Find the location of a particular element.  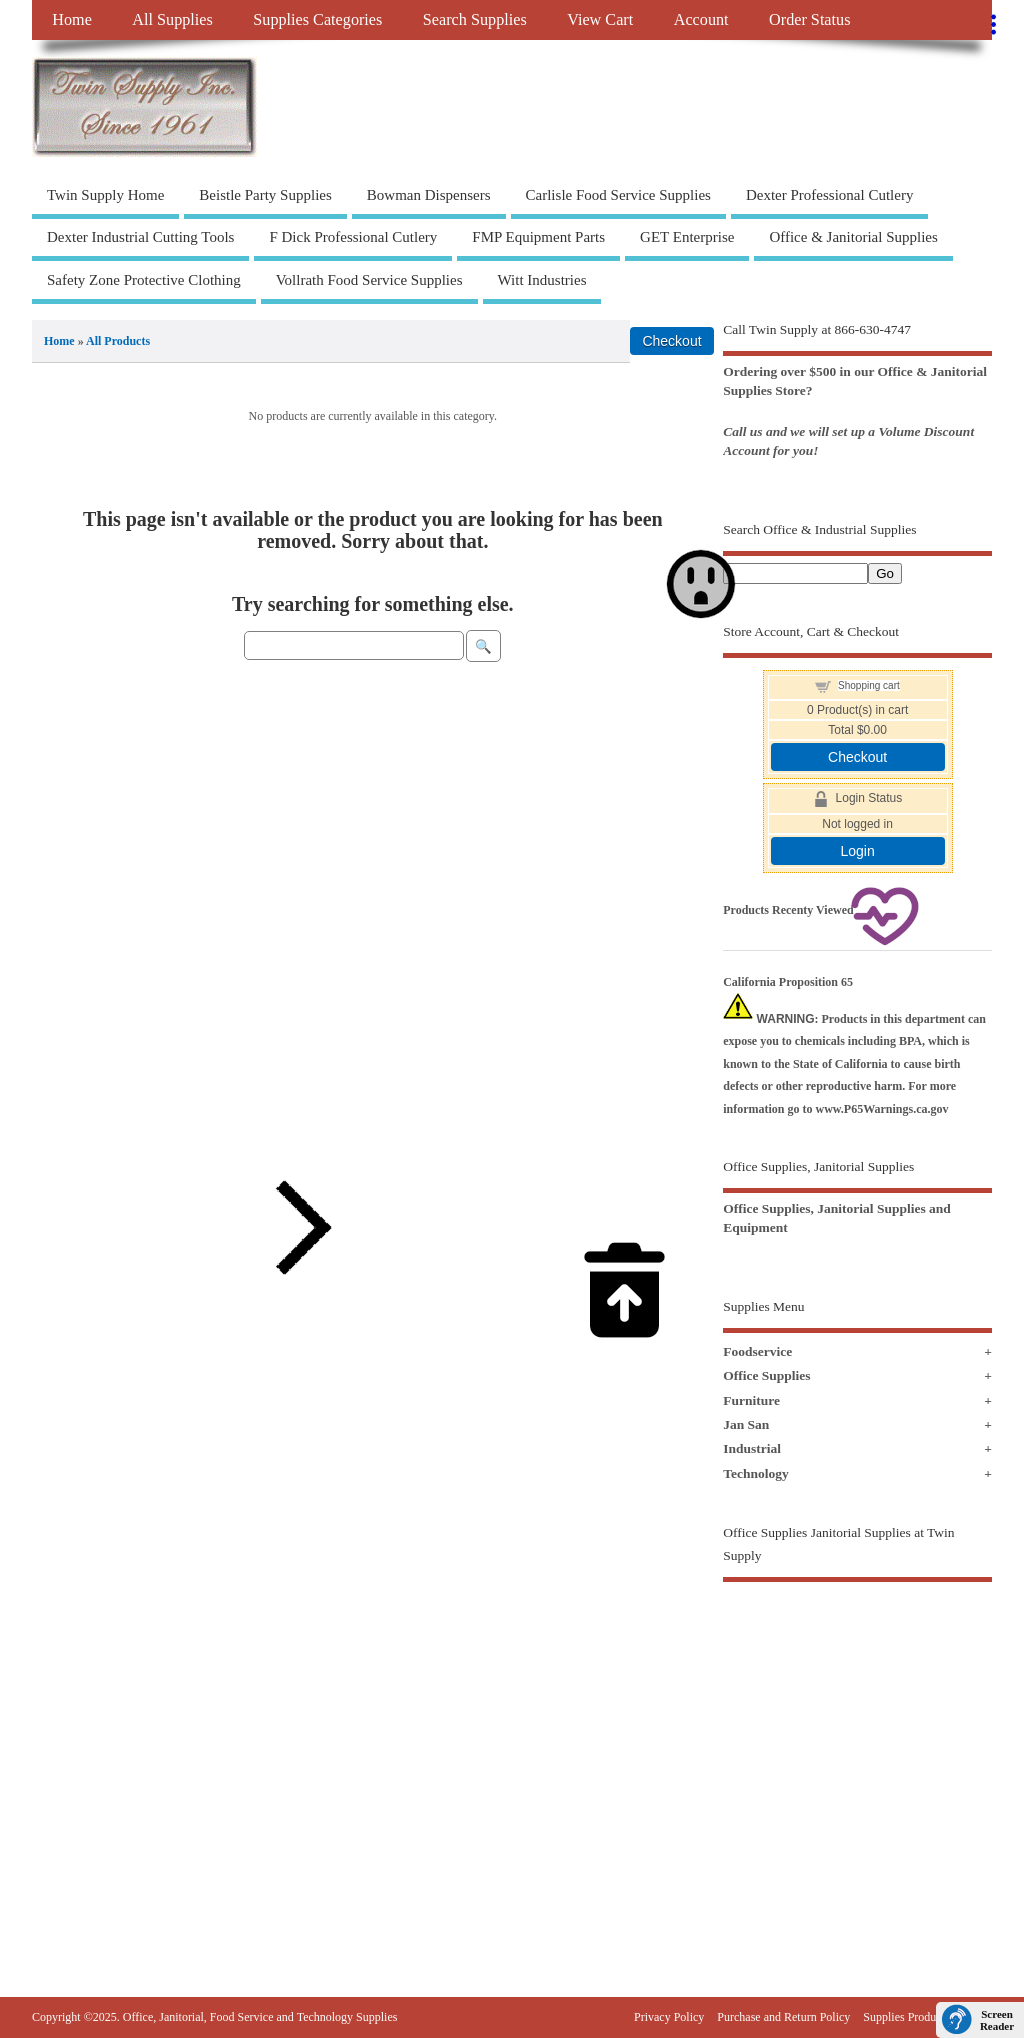

navigate to the next item or screen is located at coordinates (302, 1227).